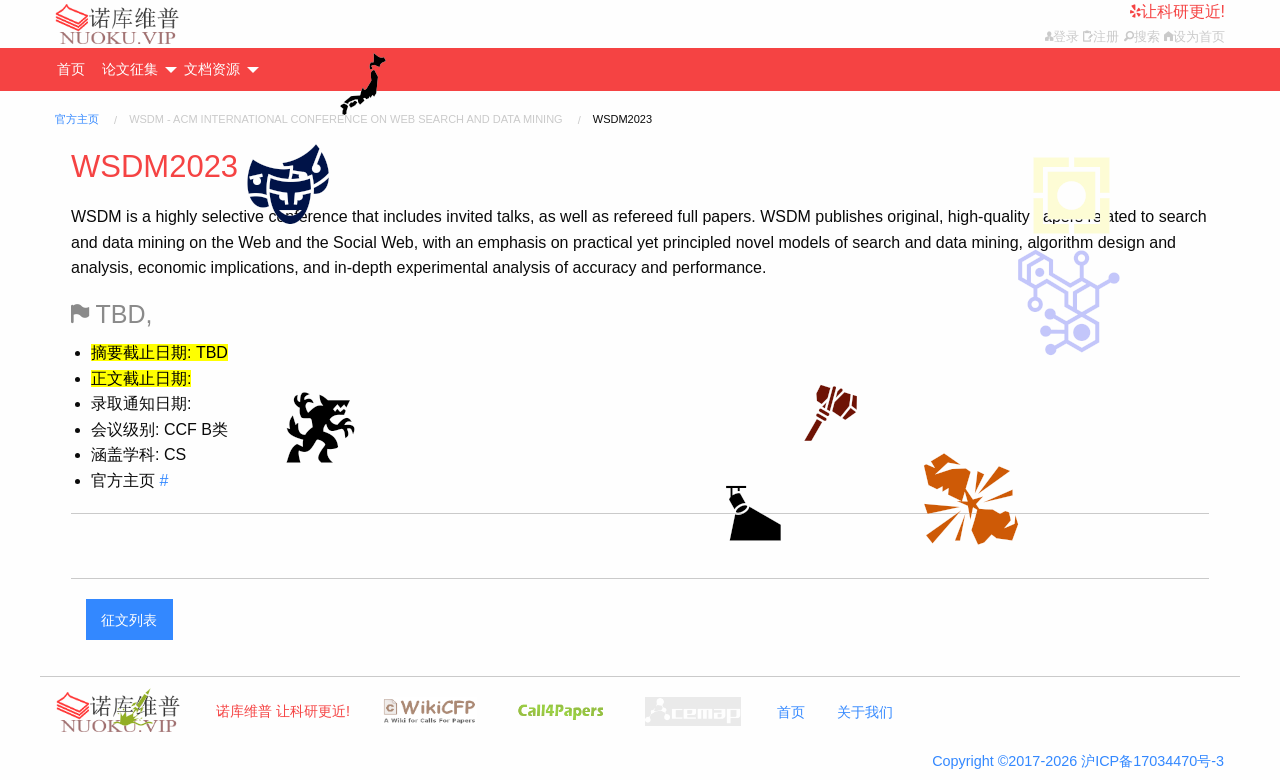  I want to click on stone age or primitive tool category in a crafting game, so click(831, 412).